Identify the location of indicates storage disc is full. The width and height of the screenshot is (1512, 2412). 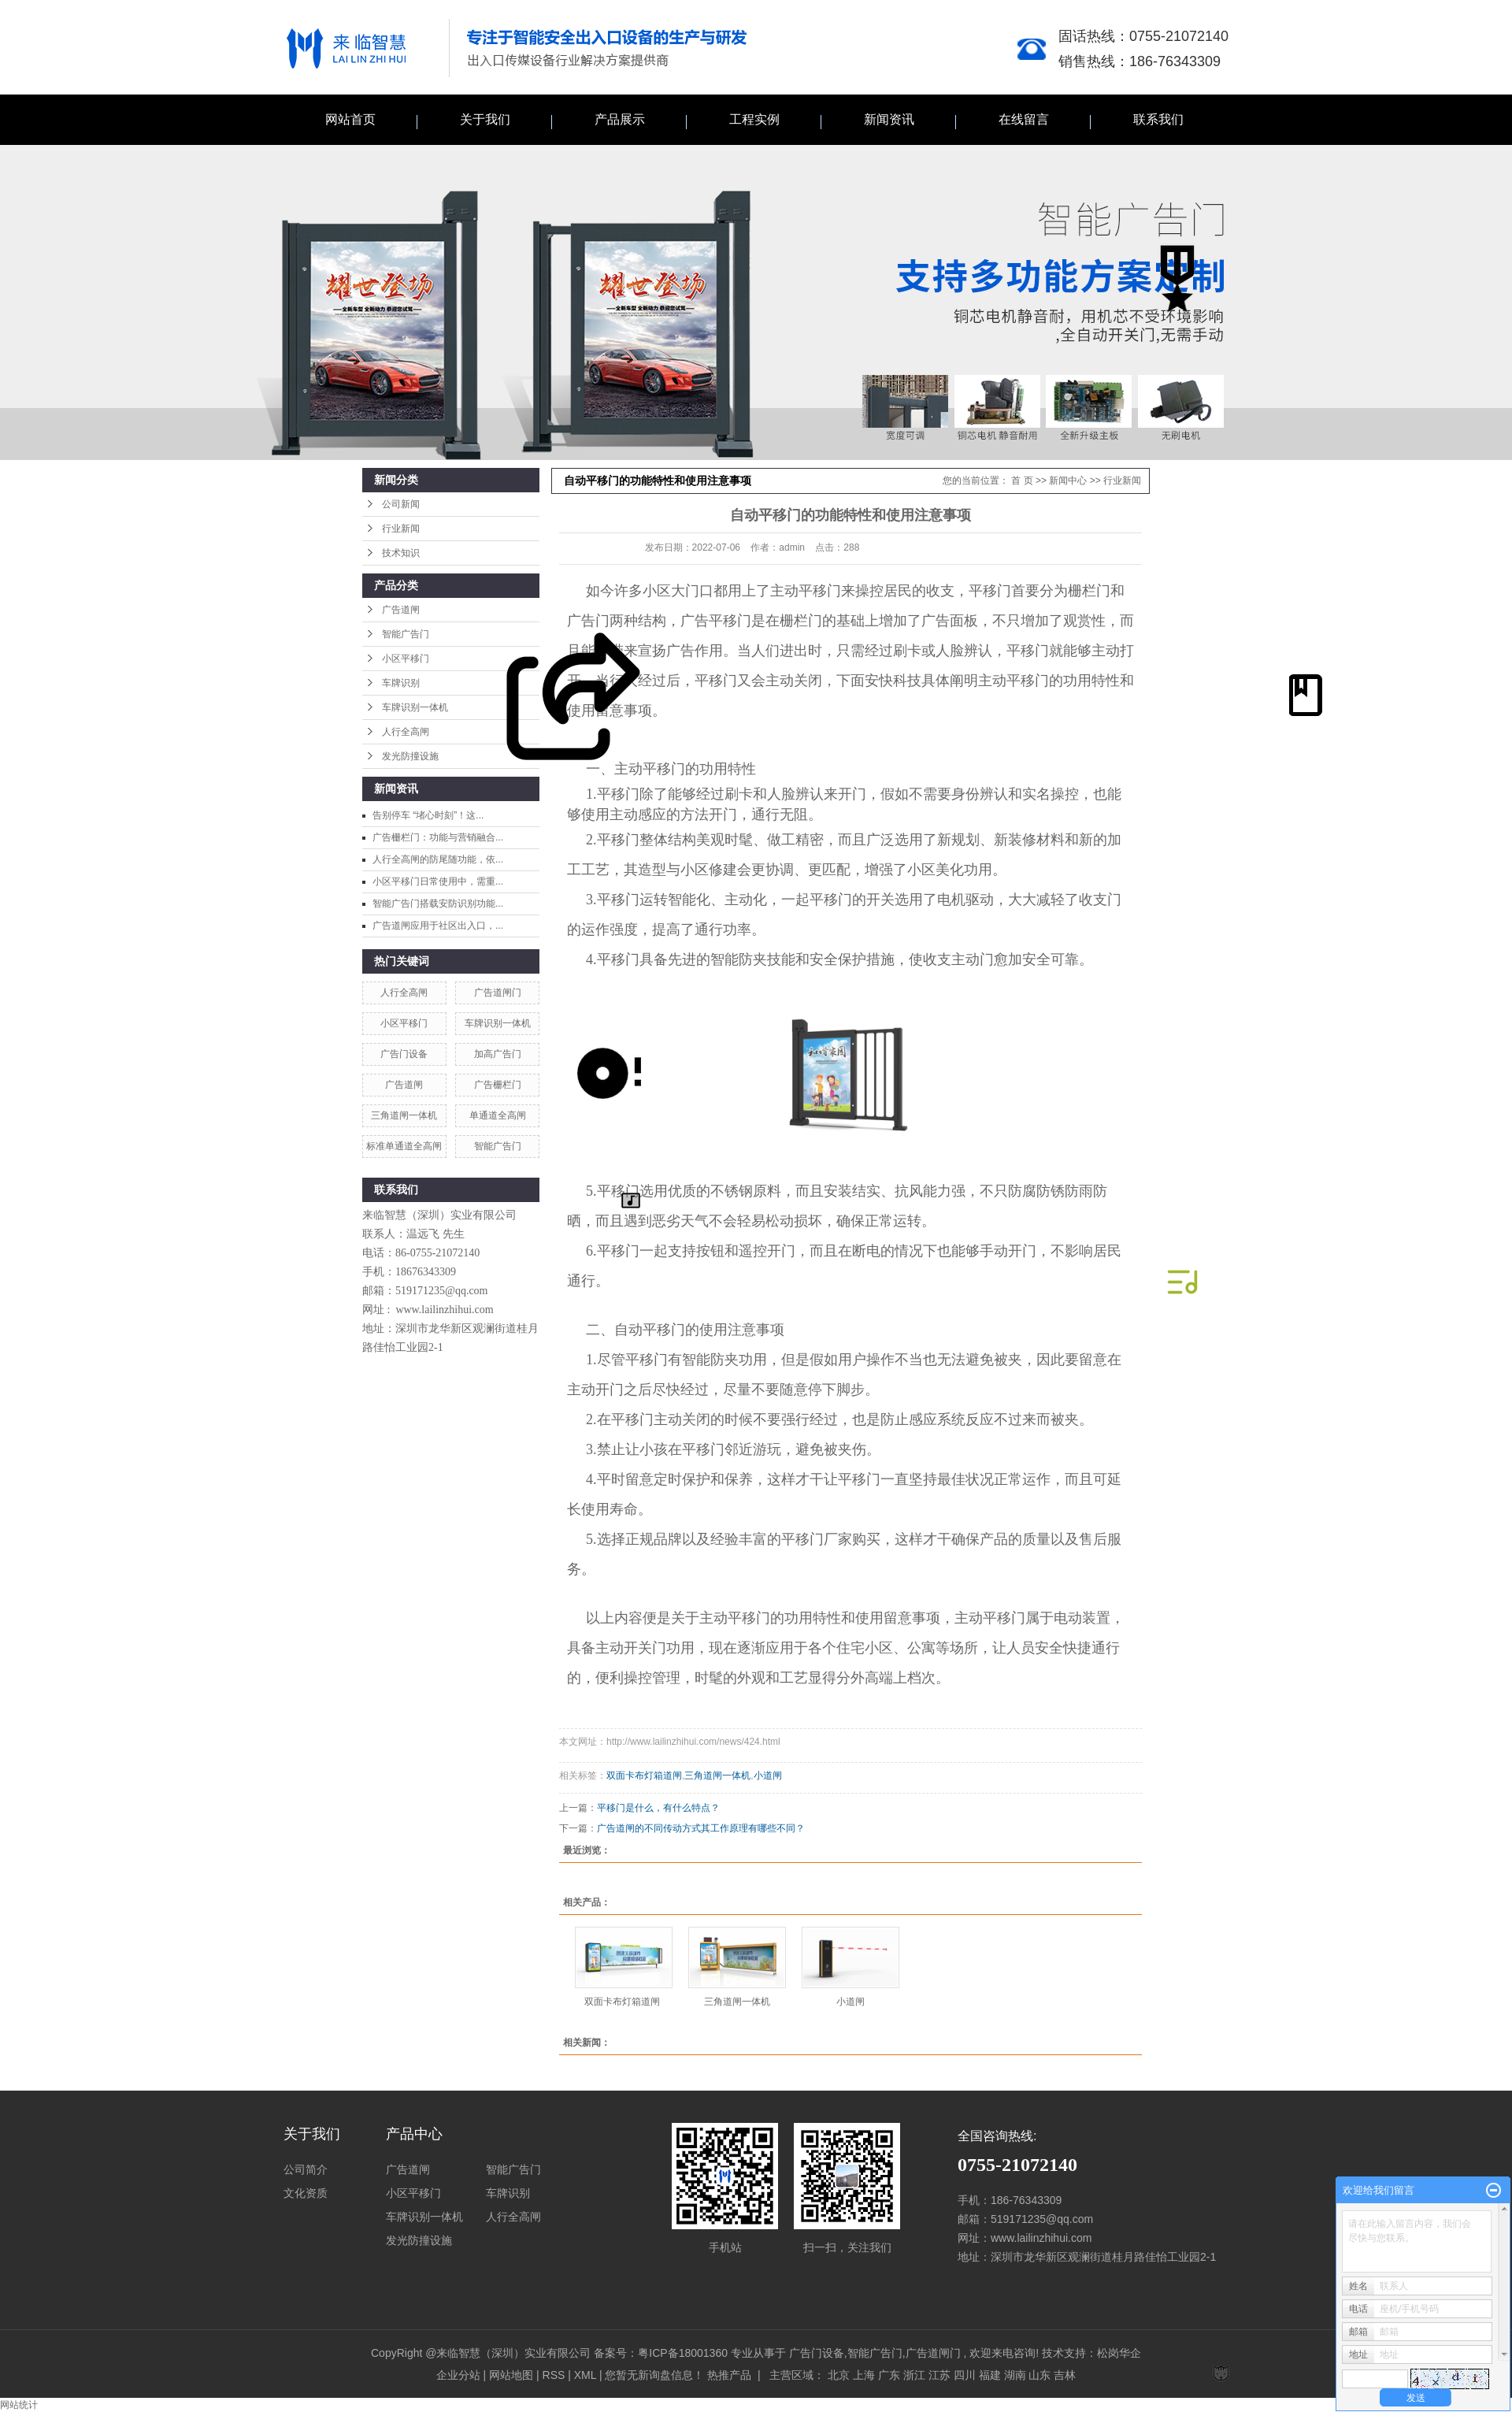
(609, 1073).